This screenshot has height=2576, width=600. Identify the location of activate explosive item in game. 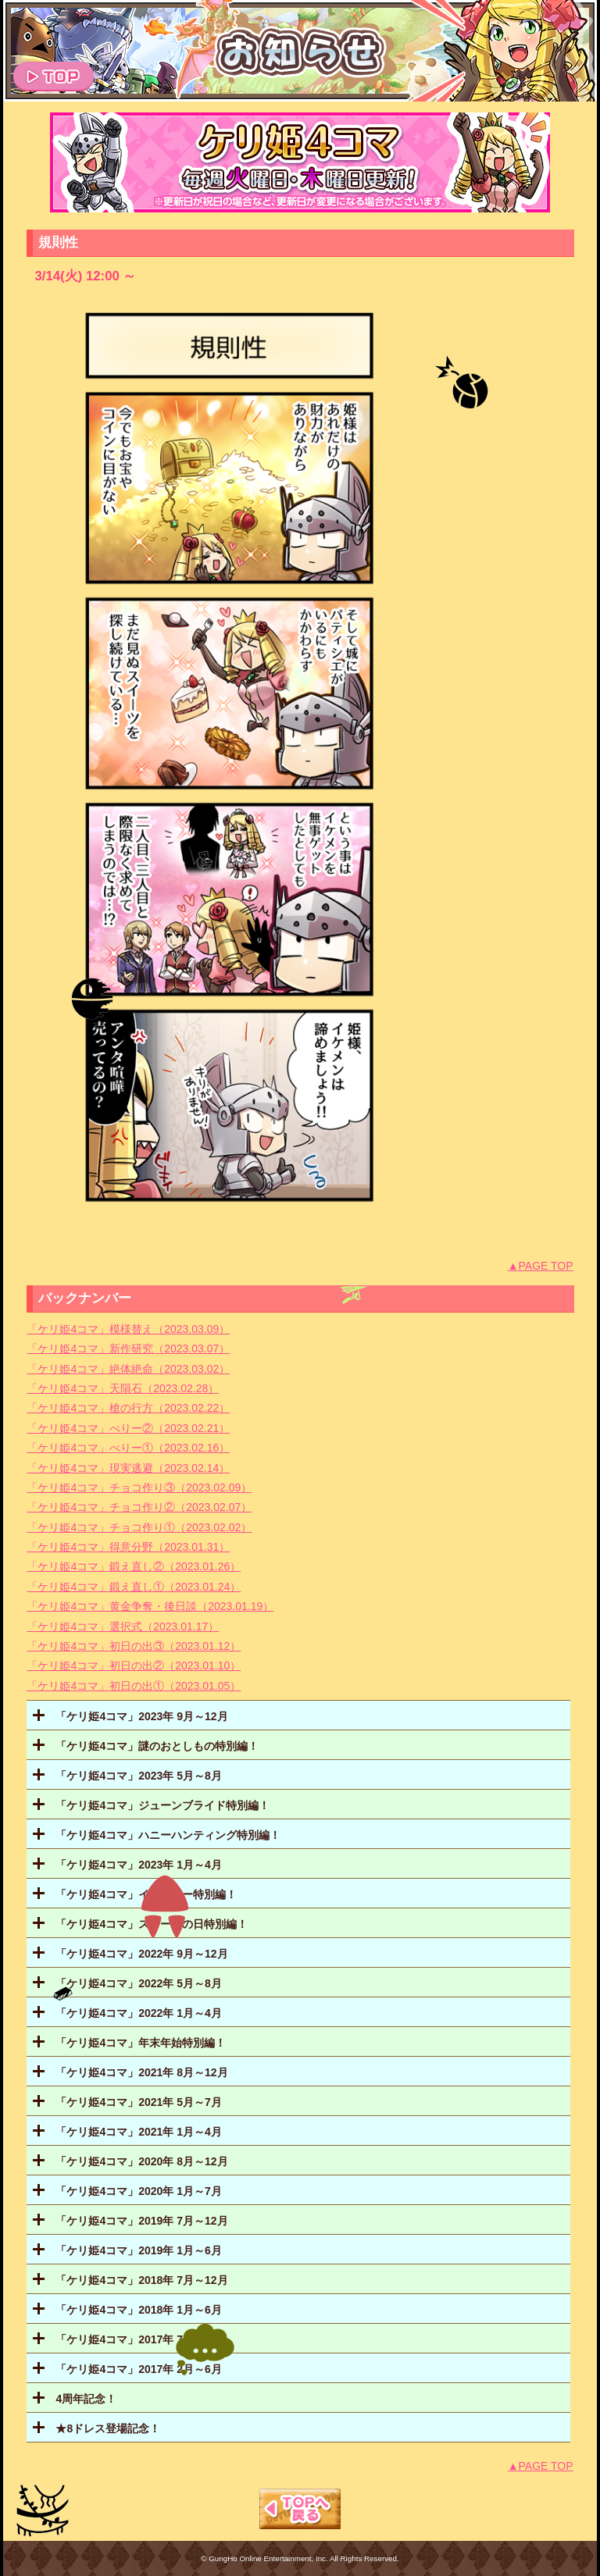
(461, 382).